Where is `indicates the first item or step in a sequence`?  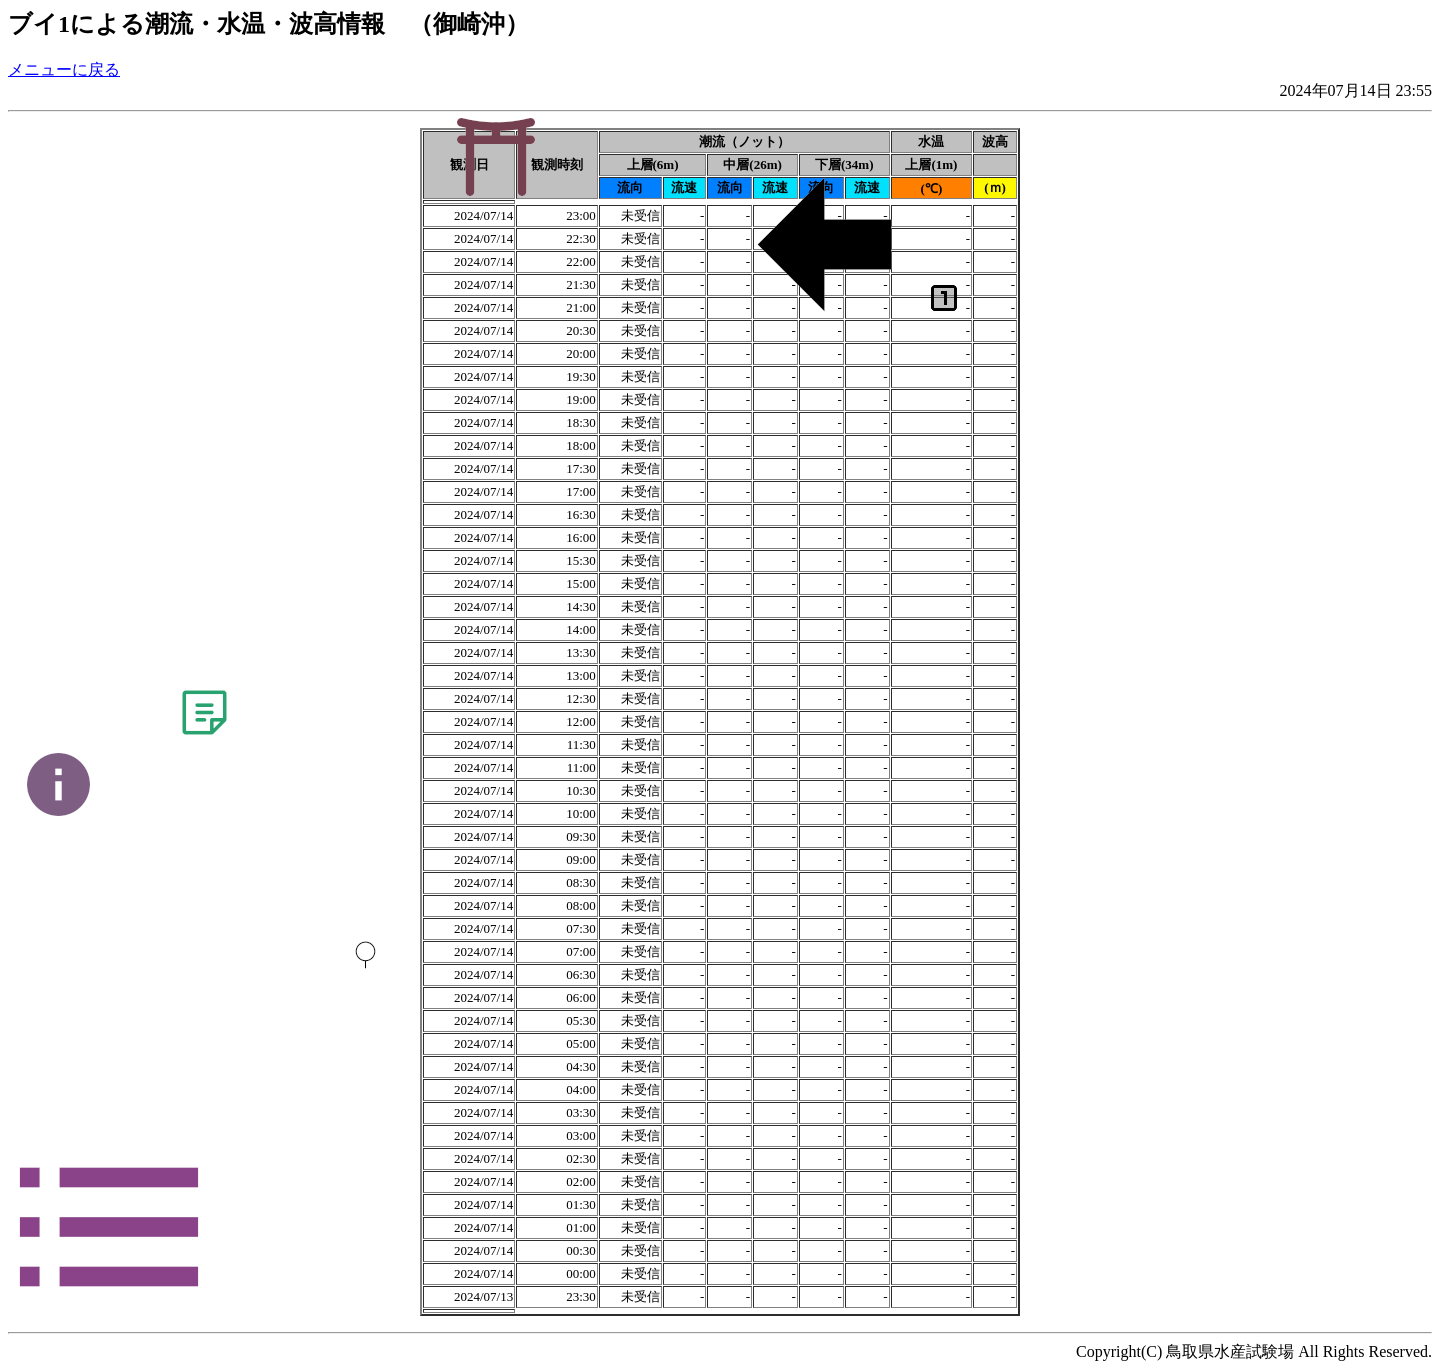 indicates the first item or step in a sequence is located at coordinates (944, 298).